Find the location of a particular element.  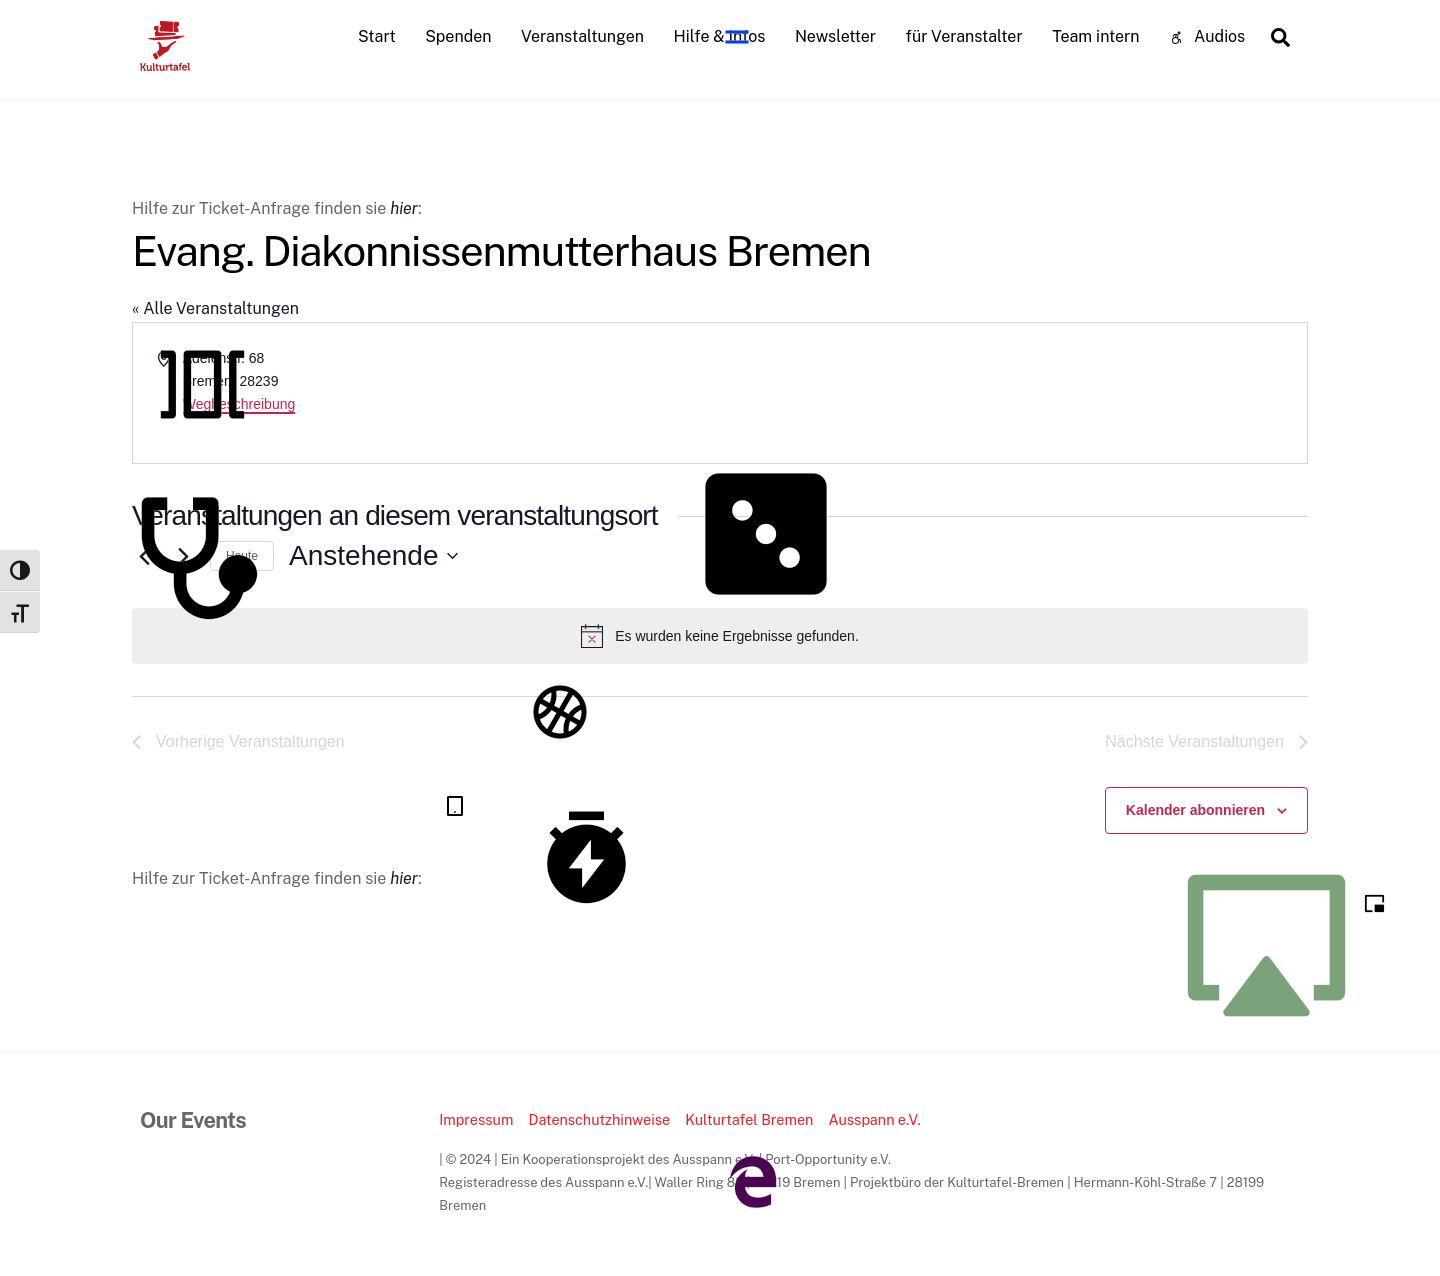

roll dice or generate random result is located at coordinates (766, 534).